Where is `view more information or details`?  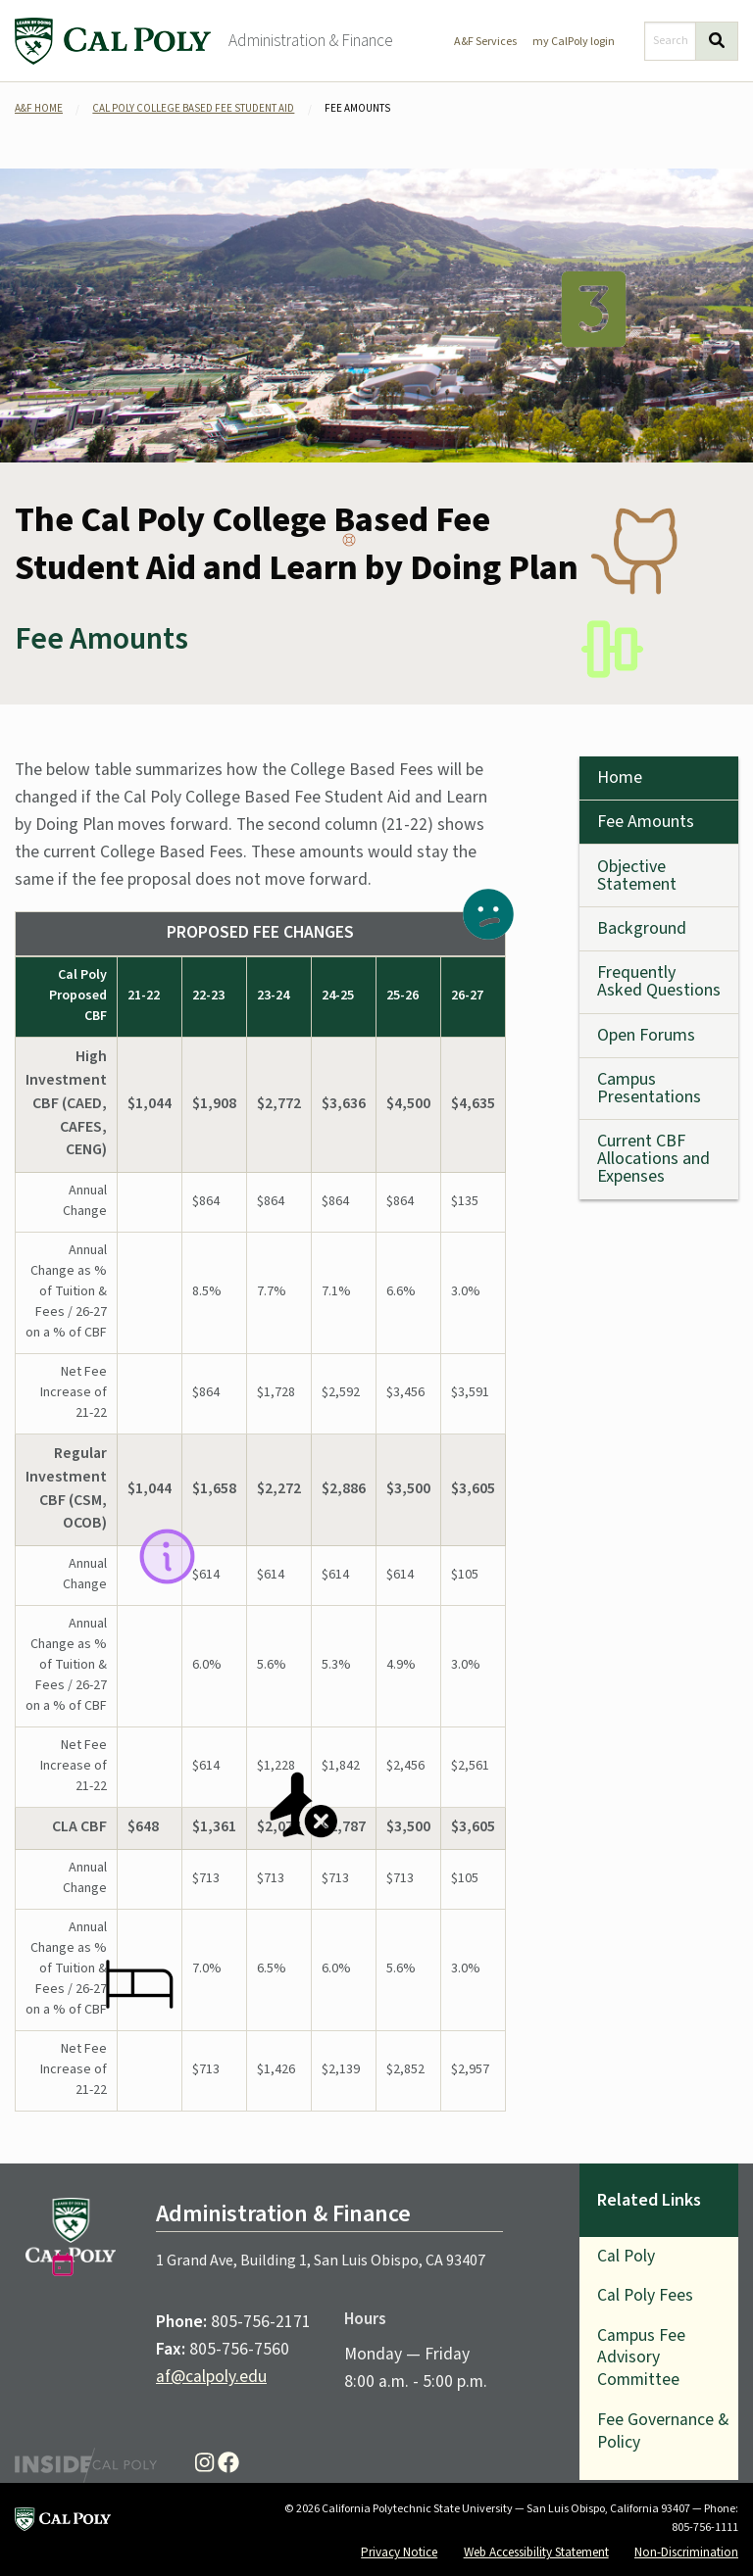
view more information or details is located at coordinates (167, 1556).